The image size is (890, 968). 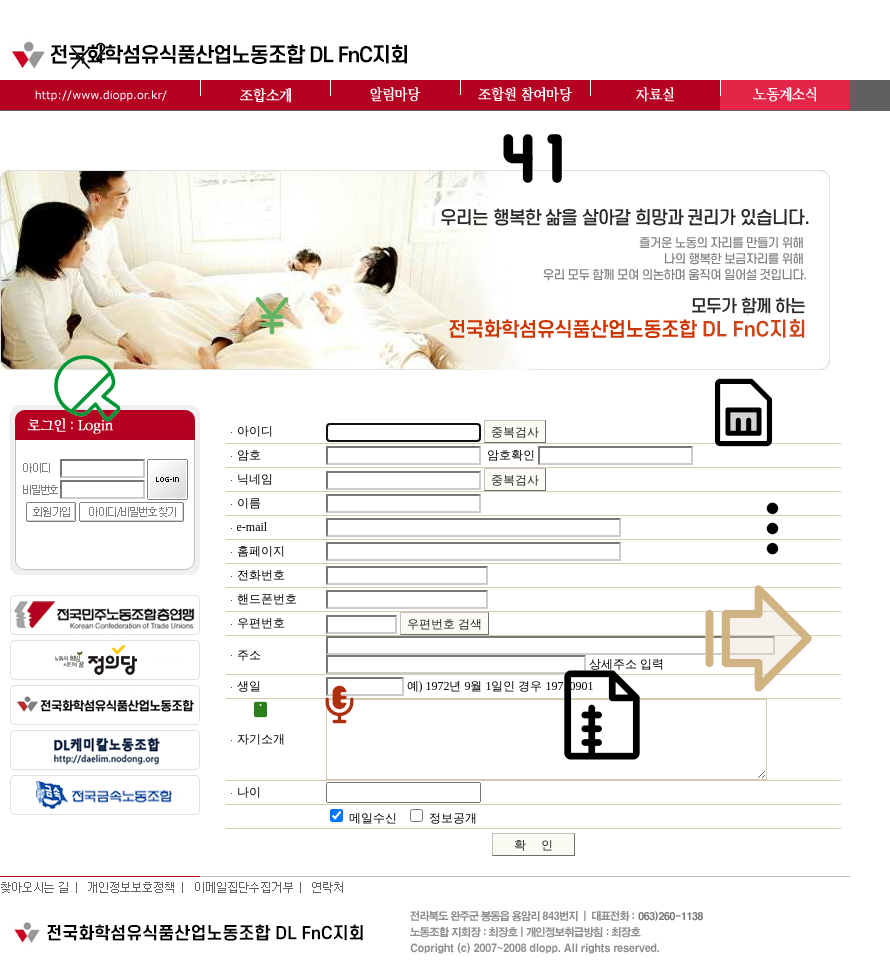 What do you see at coordinates (86, 387) in the screenshot?
I see `access table tennis or ping pong game` at bounding box center [86, 387].